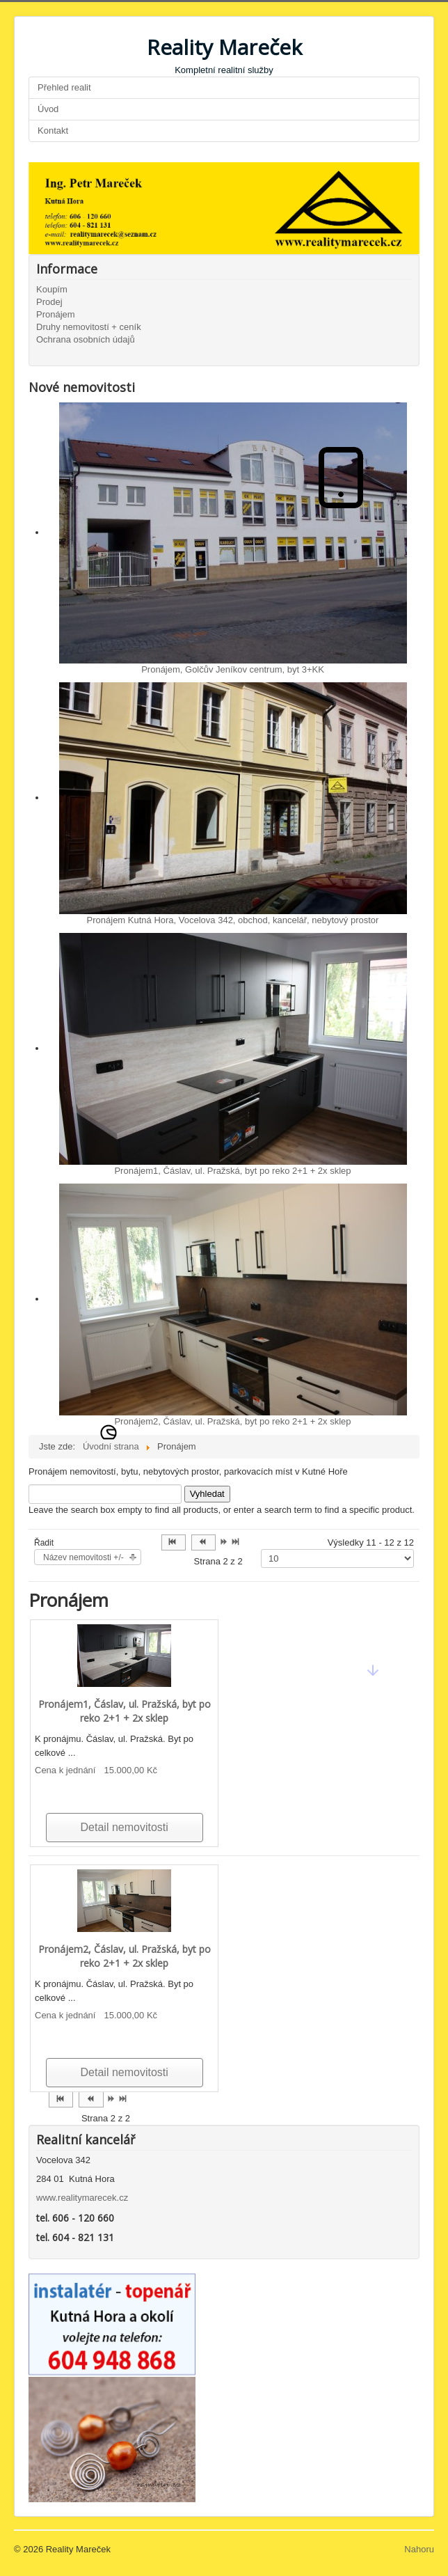  I want to click on access mobile device settings, so click(341, 478).